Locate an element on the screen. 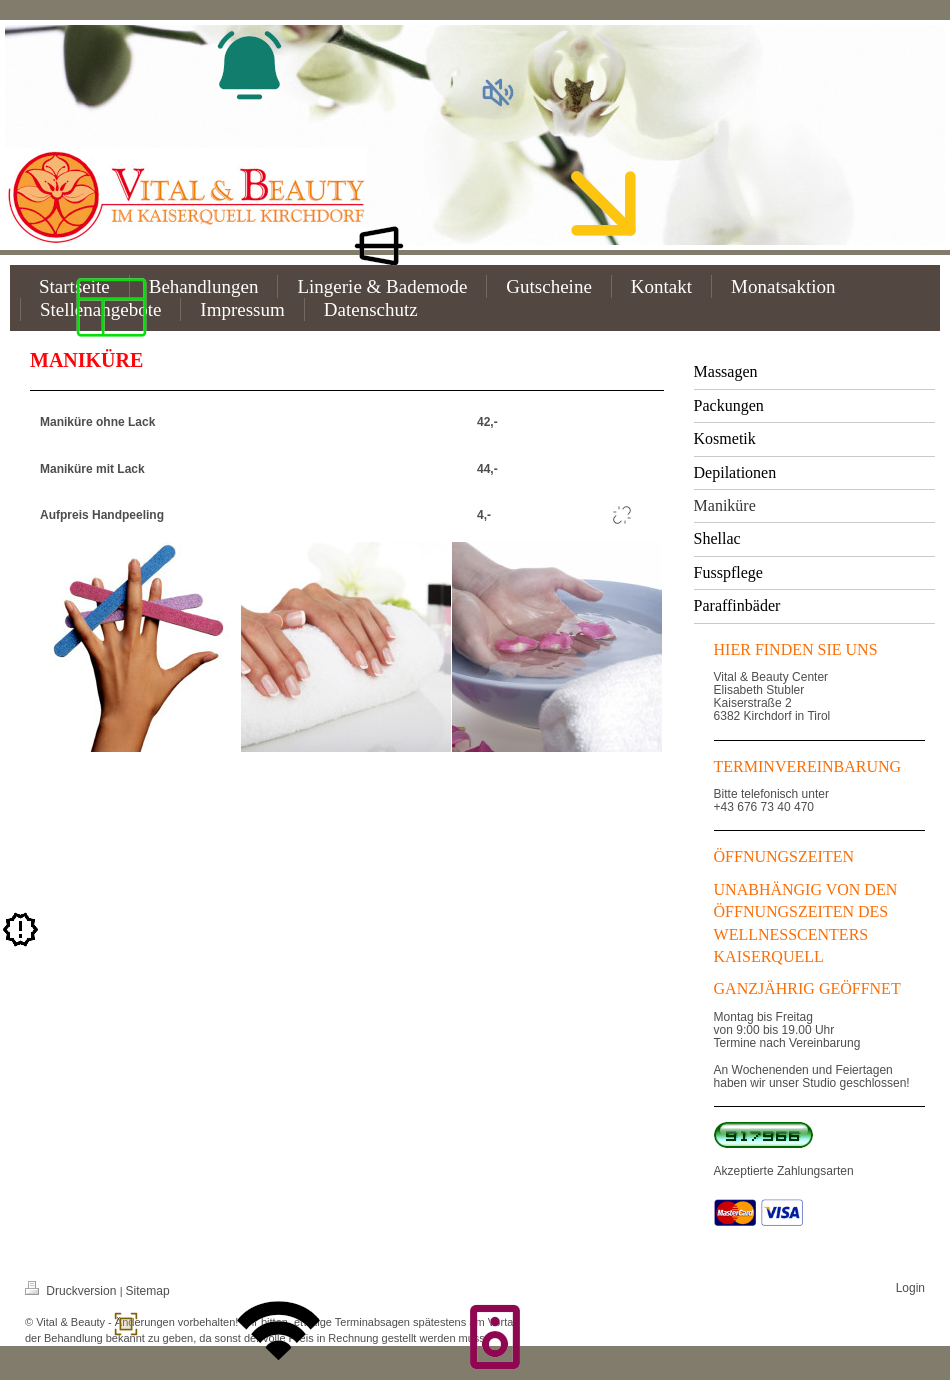 Image resolution: width=950 pixels, height=1380 pixels. change page layout options is located at coordinates (111, 307).